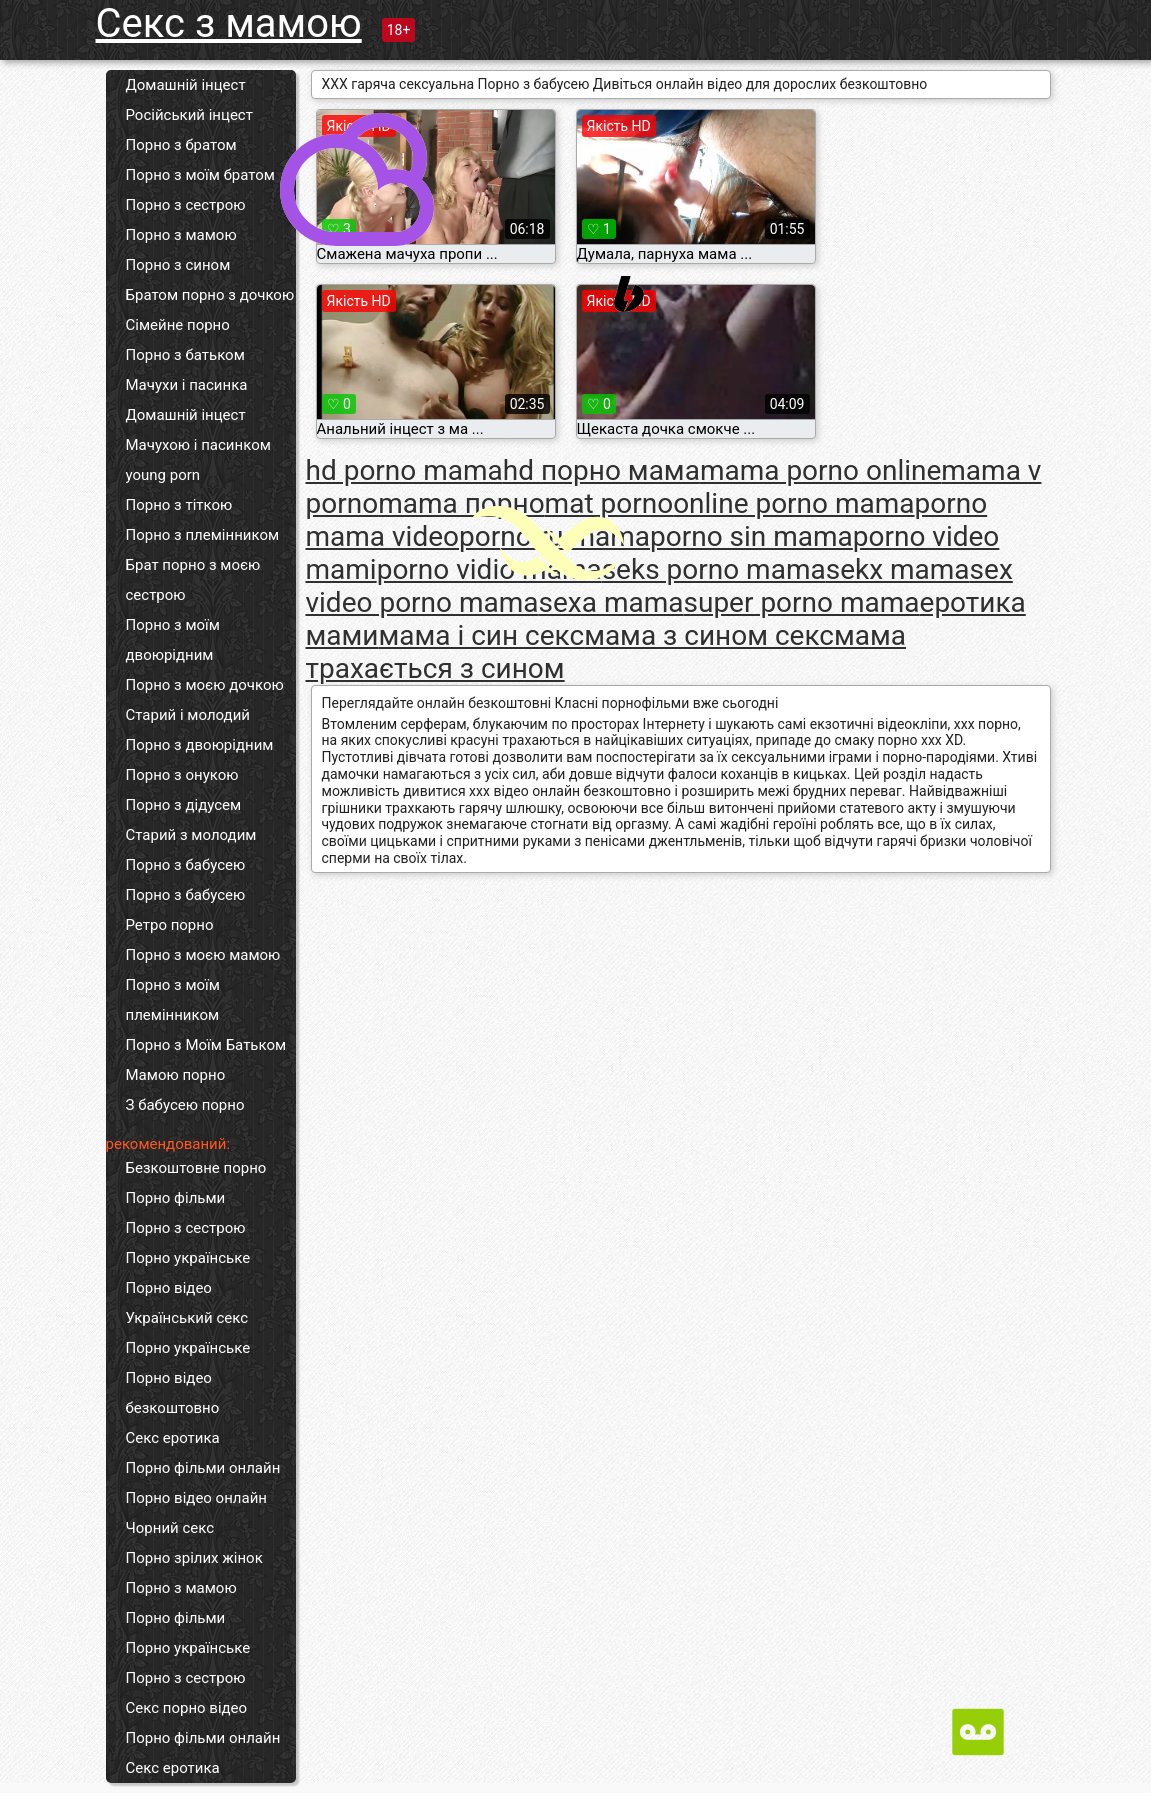 The width and height of the screenshot is (1151, 1803). Describe the element at coordinates (978, 1732) in the screenshot. I see `play or access audio cassette content` at that location.